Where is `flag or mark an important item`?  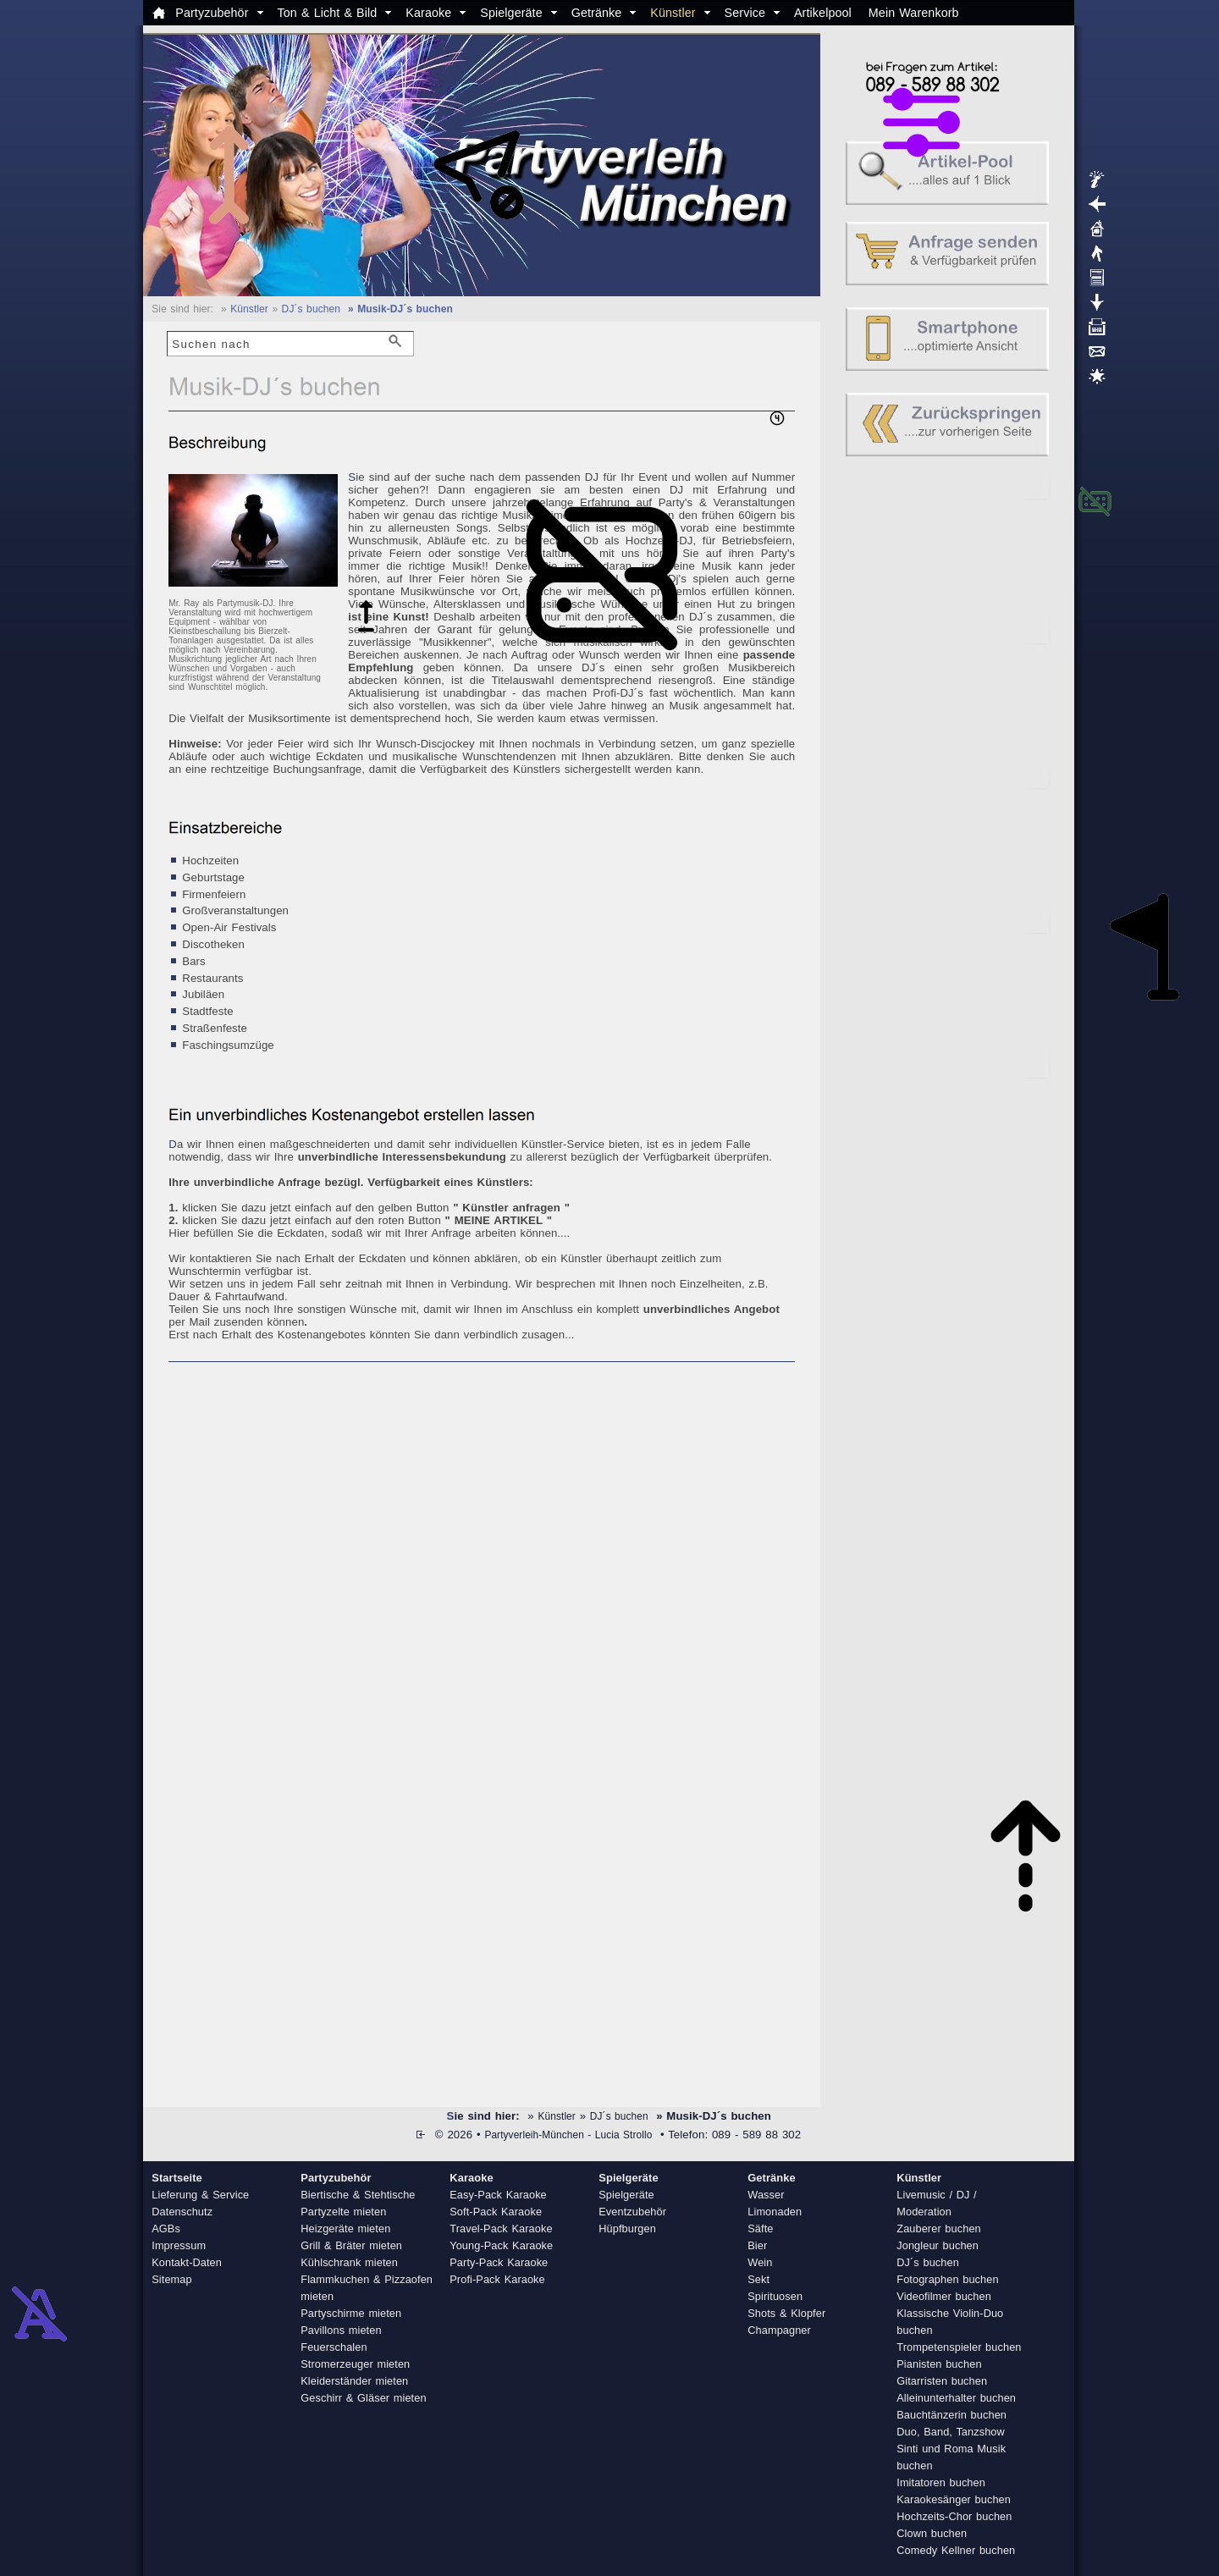 flag or mark an important item is located at coordinates (1152, 946).